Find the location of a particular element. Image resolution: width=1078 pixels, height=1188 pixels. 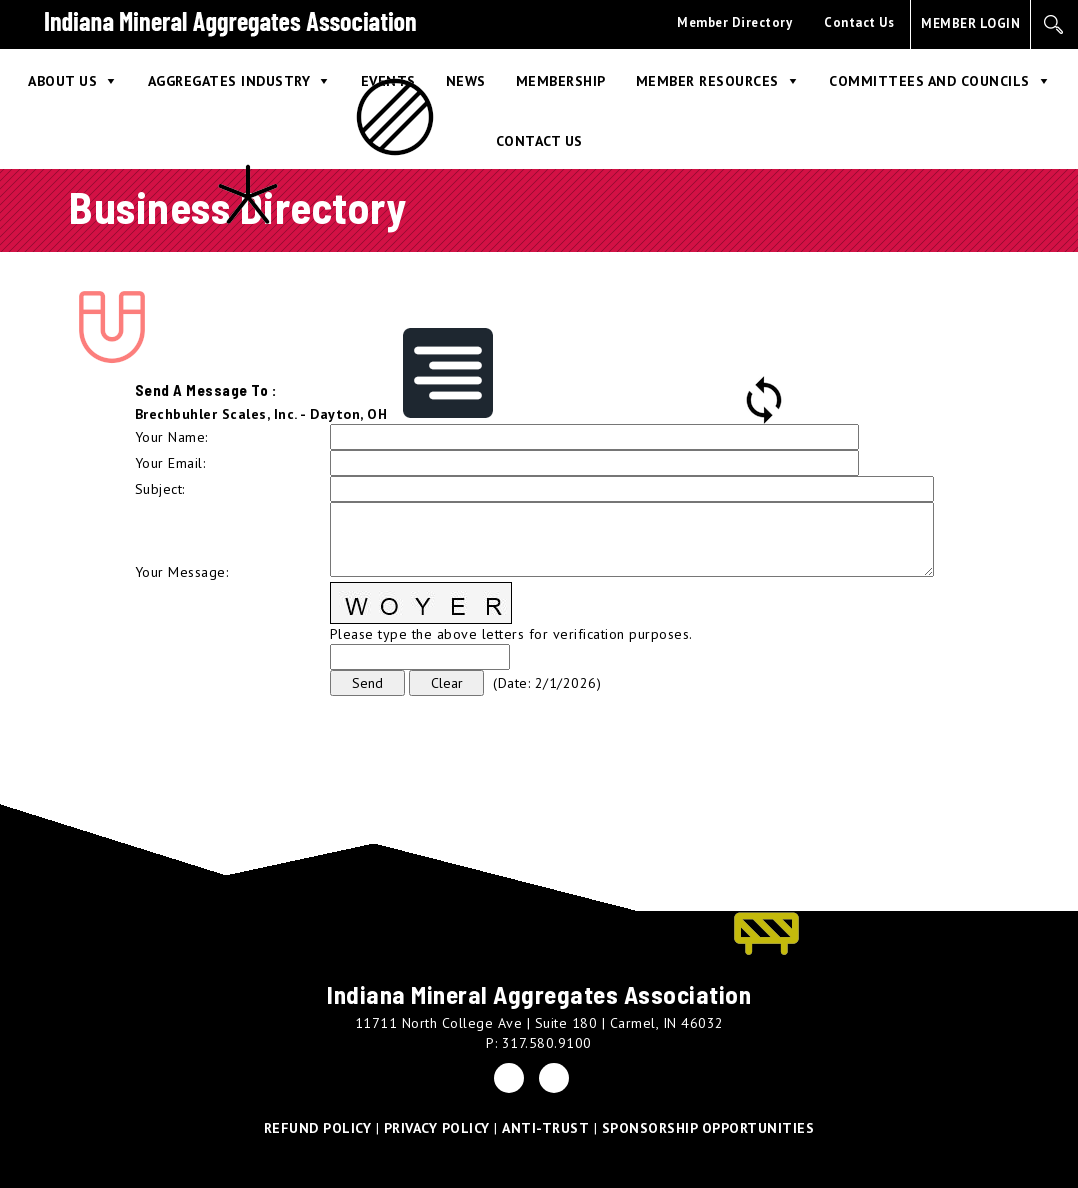

indicates a required field in a form is located at coordinates (248, 197).